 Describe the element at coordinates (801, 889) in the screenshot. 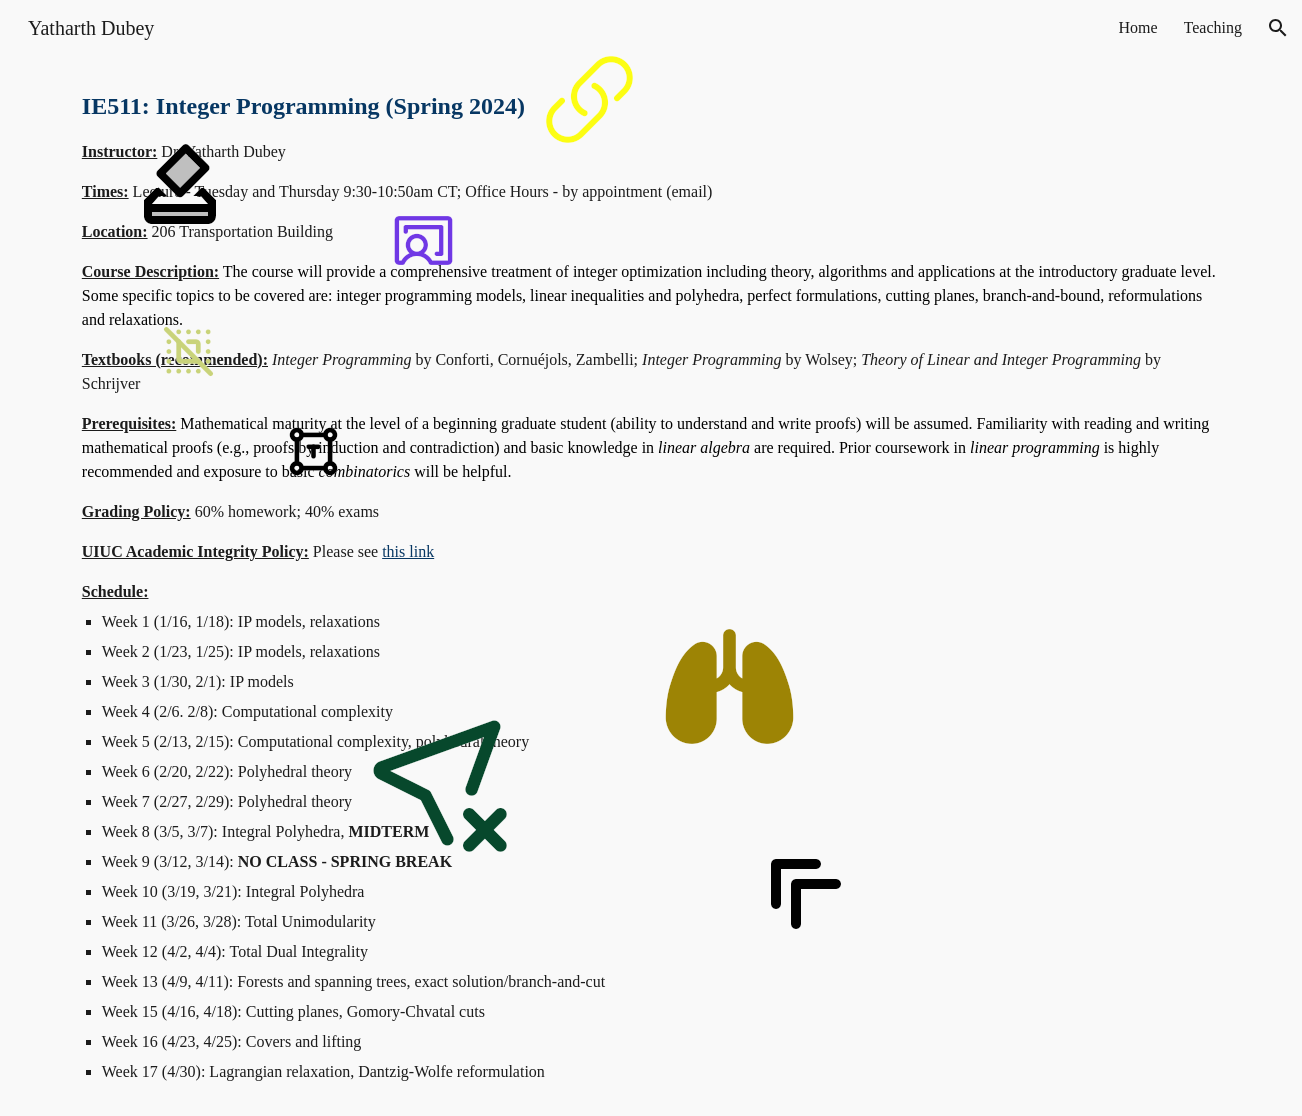

I see `navigate to top-left or home position` at that location.